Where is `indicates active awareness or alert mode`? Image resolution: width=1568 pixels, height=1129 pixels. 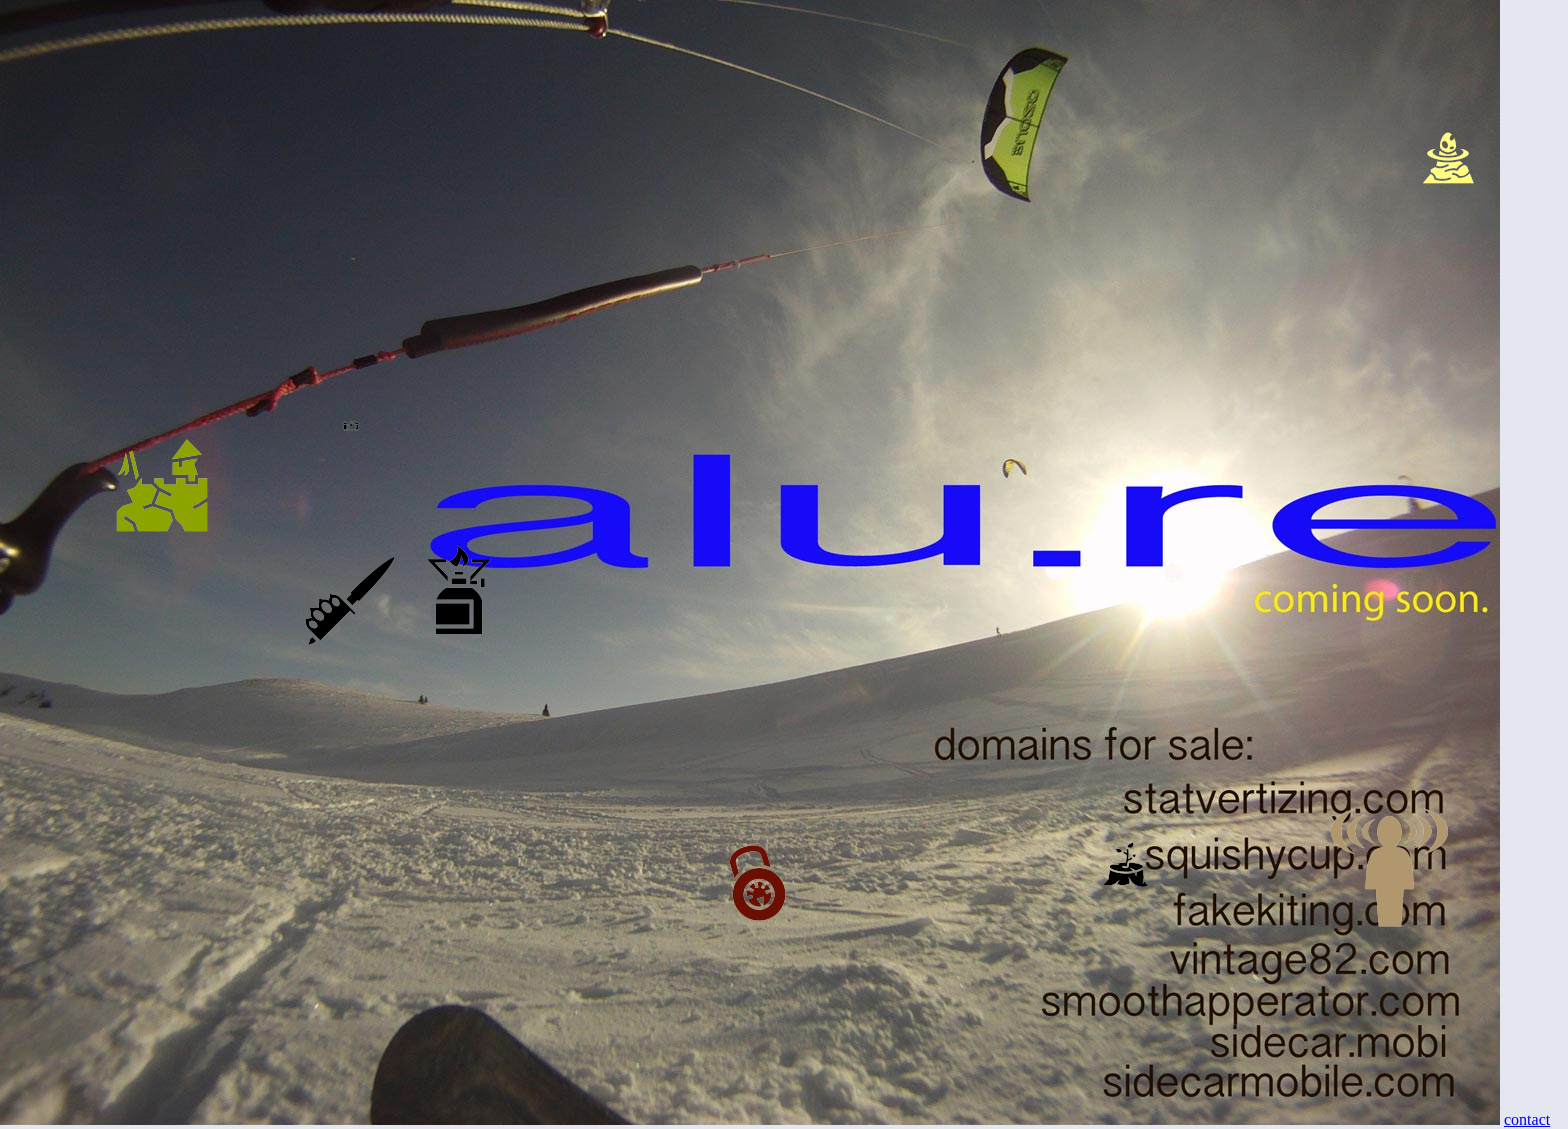
indicates active awareness or alert mode is located at coordinates (1388, 867).